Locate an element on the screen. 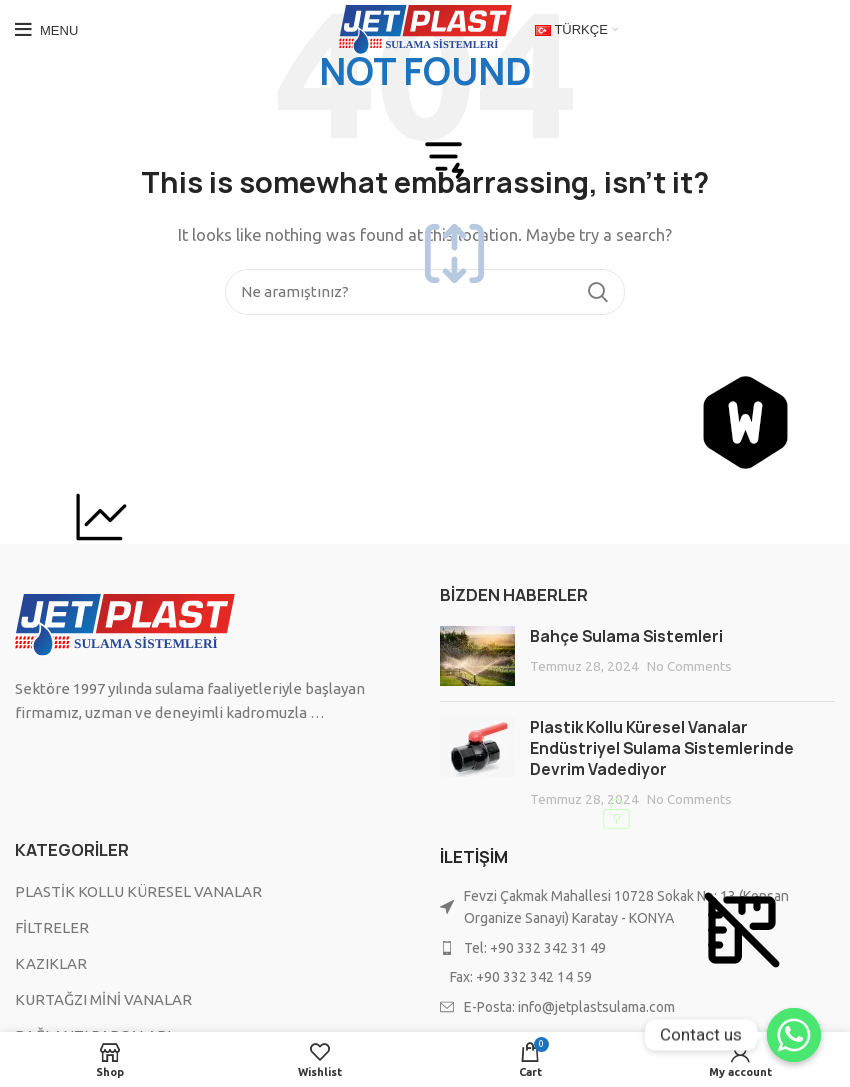 The width and height of the screenshot is (850, 1087). view analytics or statistics is located at coordinates (102, 517).